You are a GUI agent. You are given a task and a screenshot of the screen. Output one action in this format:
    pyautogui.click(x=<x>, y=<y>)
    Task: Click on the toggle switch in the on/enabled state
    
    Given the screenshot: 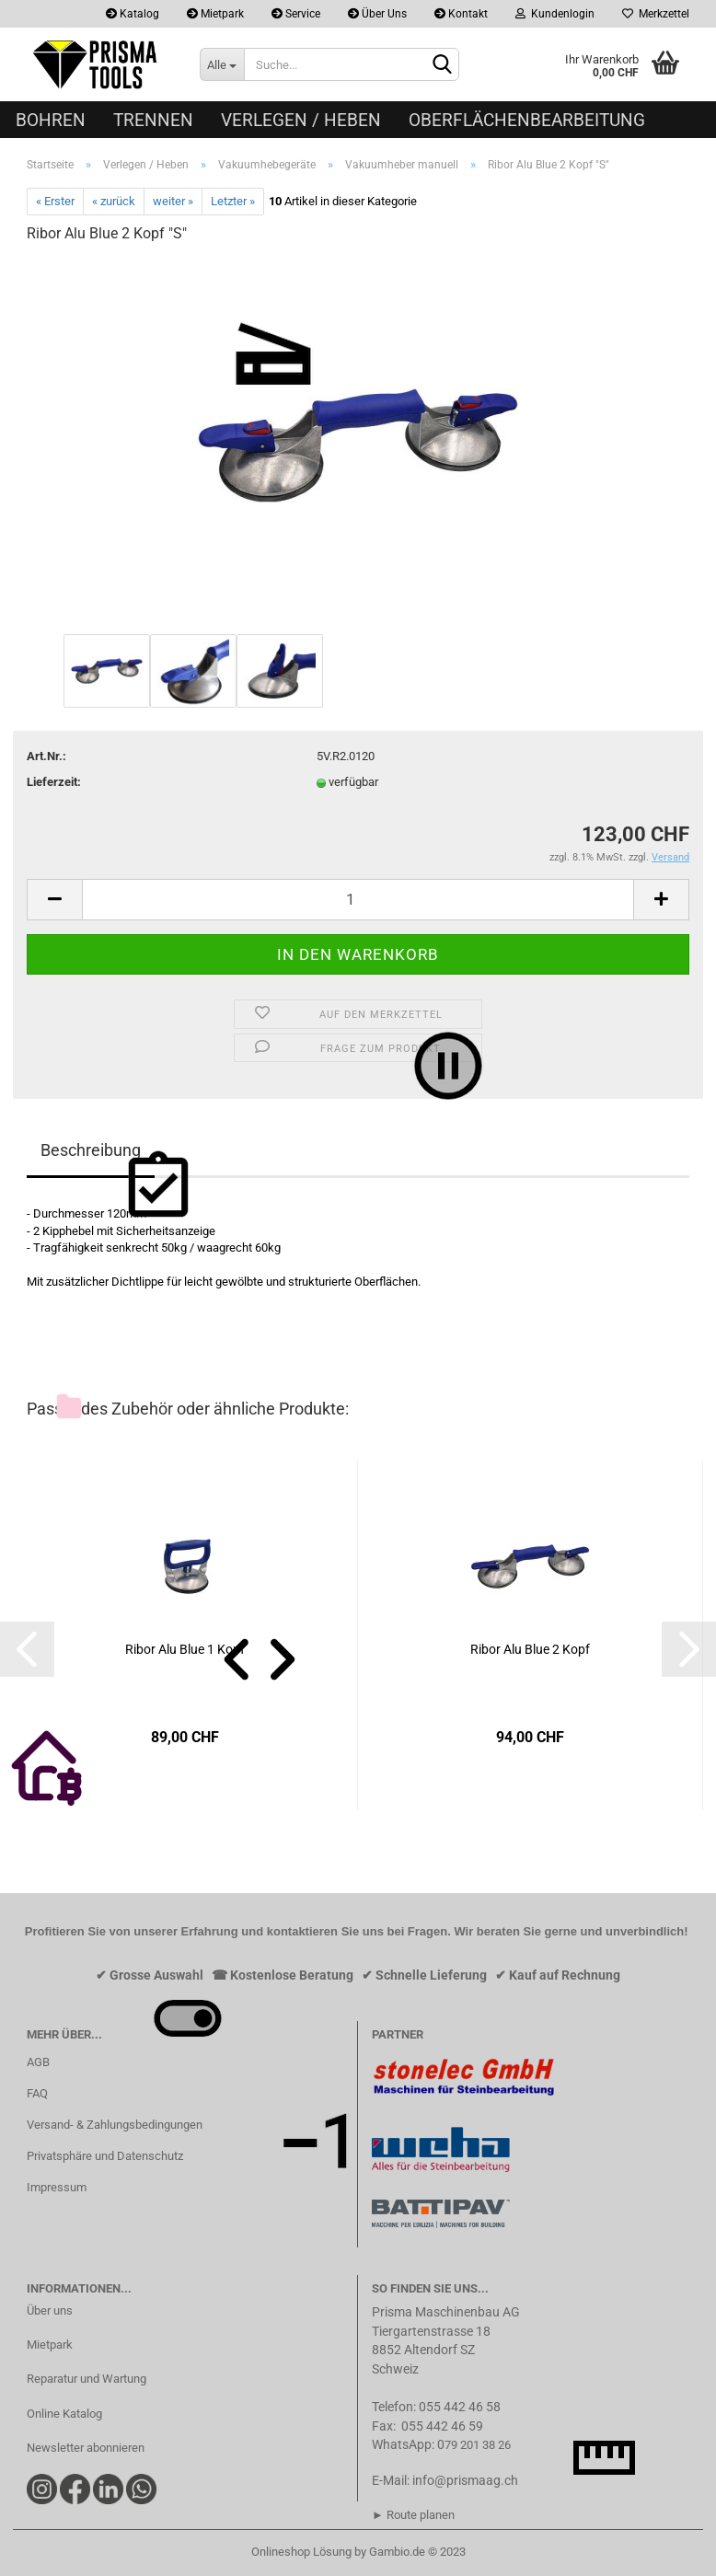 What is the action you would take?
    pyautogui.click(x=188, y=2018)
    